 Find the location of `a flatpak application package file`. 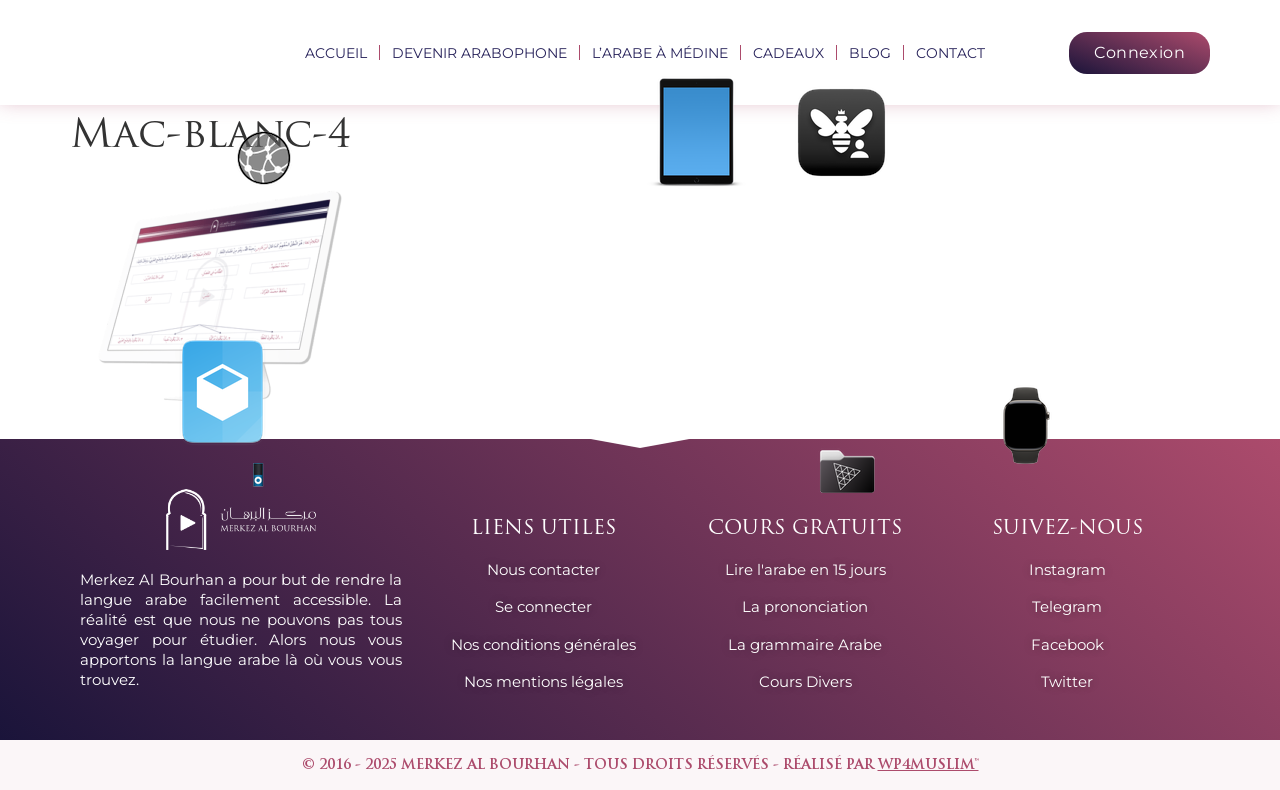

a flatpak application package file is located at coordinates (222, 391).